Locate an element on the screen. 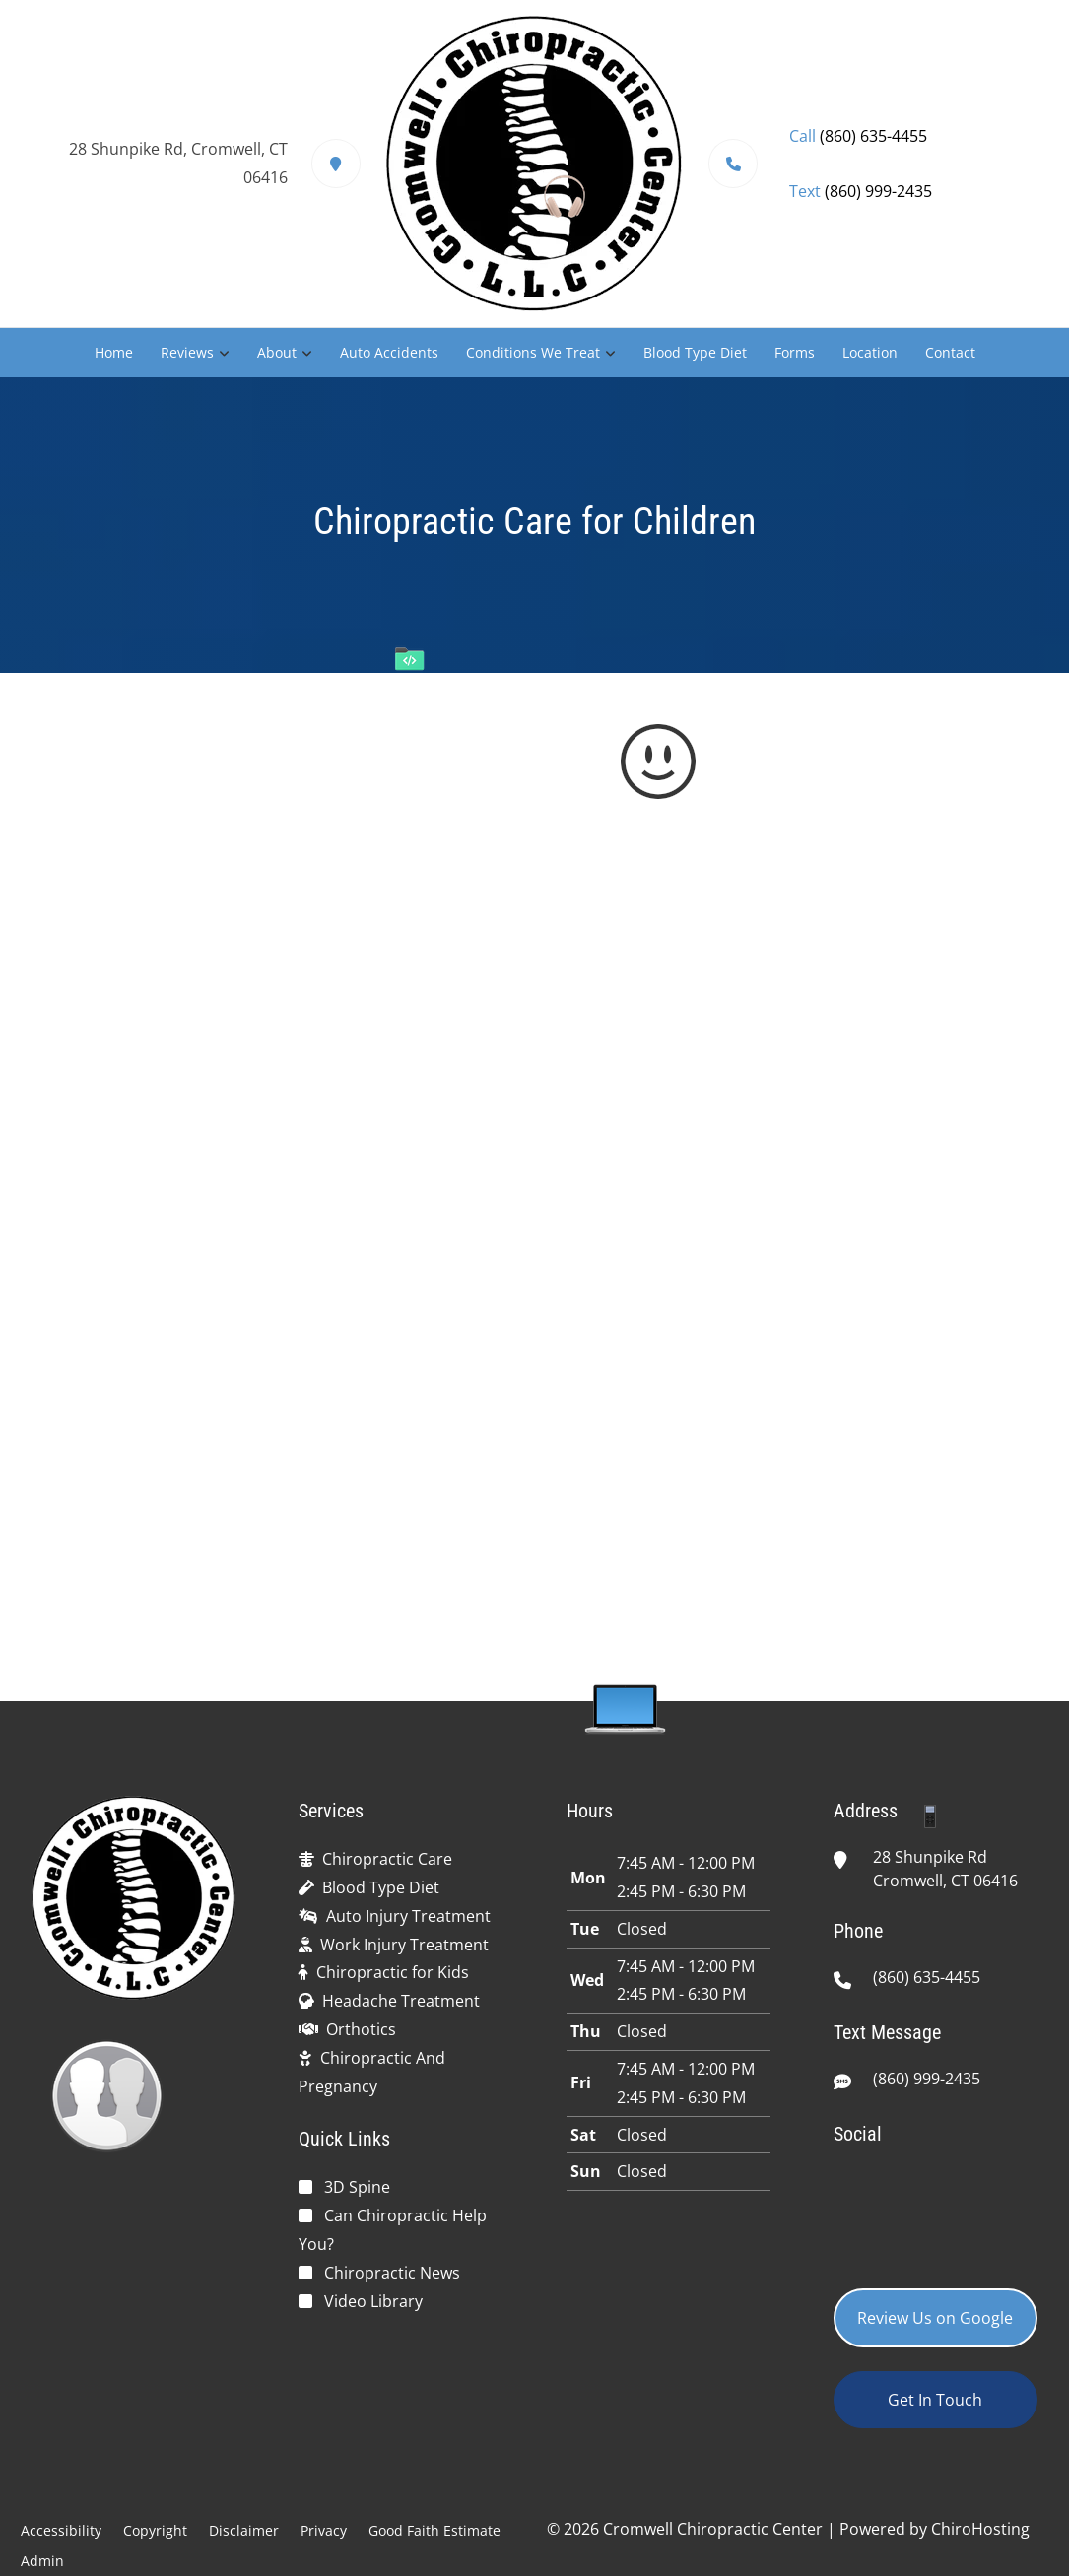  access people and smiley emoji category is located at coordinates (658, 761).